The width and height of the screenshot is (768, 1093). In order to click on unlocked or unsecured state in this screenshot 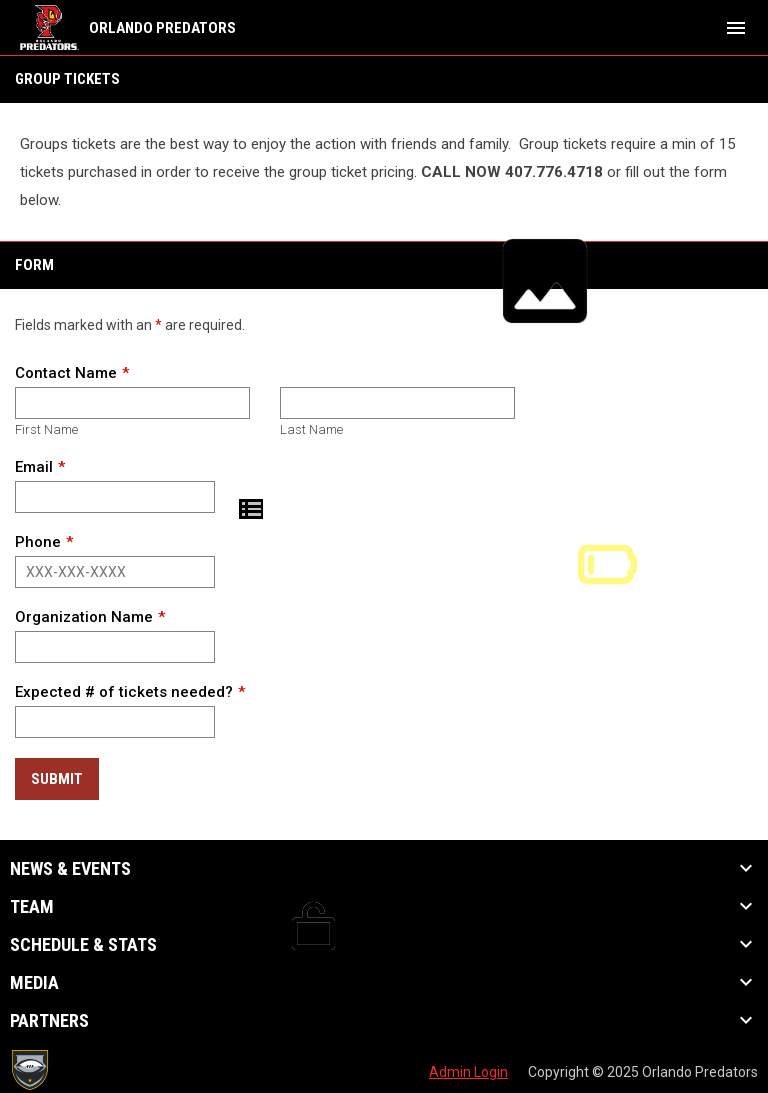, I will do `click(313, 928)`.